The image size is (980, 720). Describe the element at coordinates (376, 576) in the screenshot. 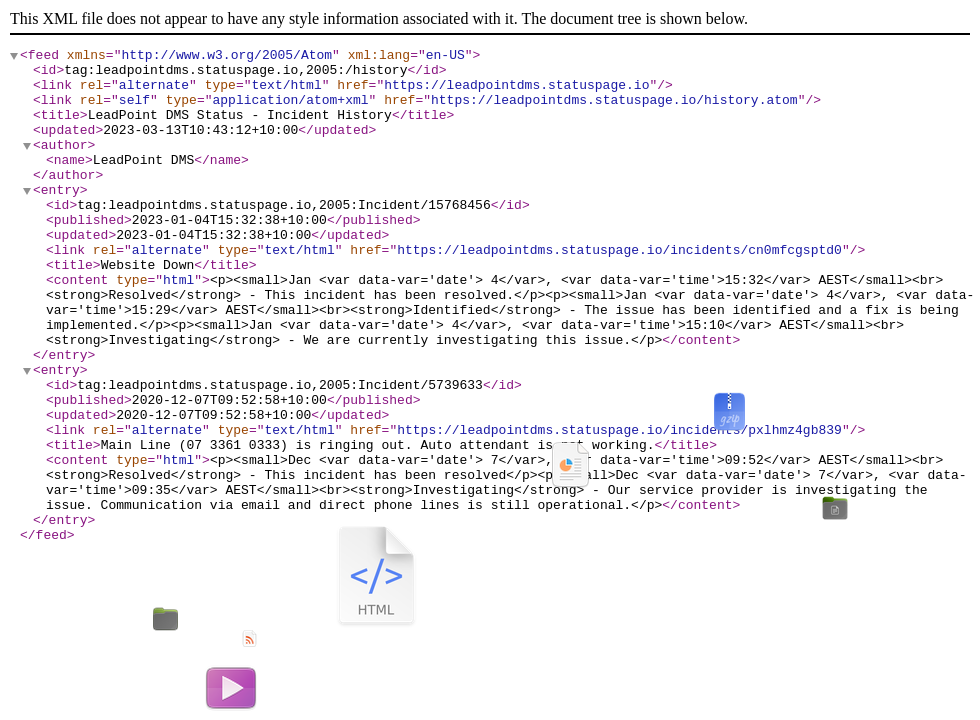

I see `an HTML document or webpage file` at that location.